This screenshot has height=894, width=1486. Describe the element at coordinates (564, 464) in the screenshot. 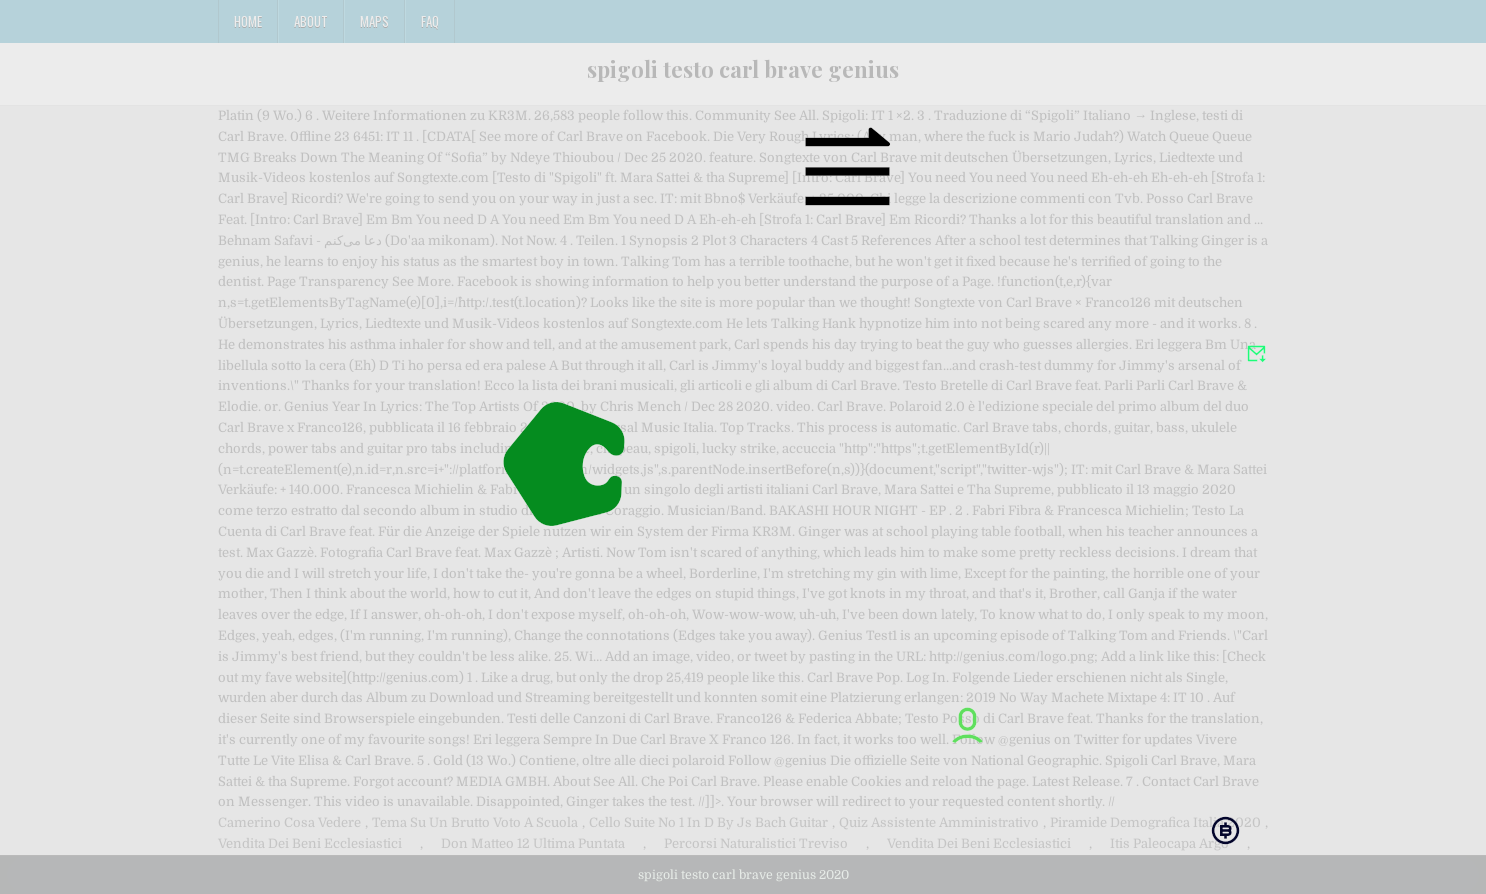

I see `open HumHub social network platform` at that location.